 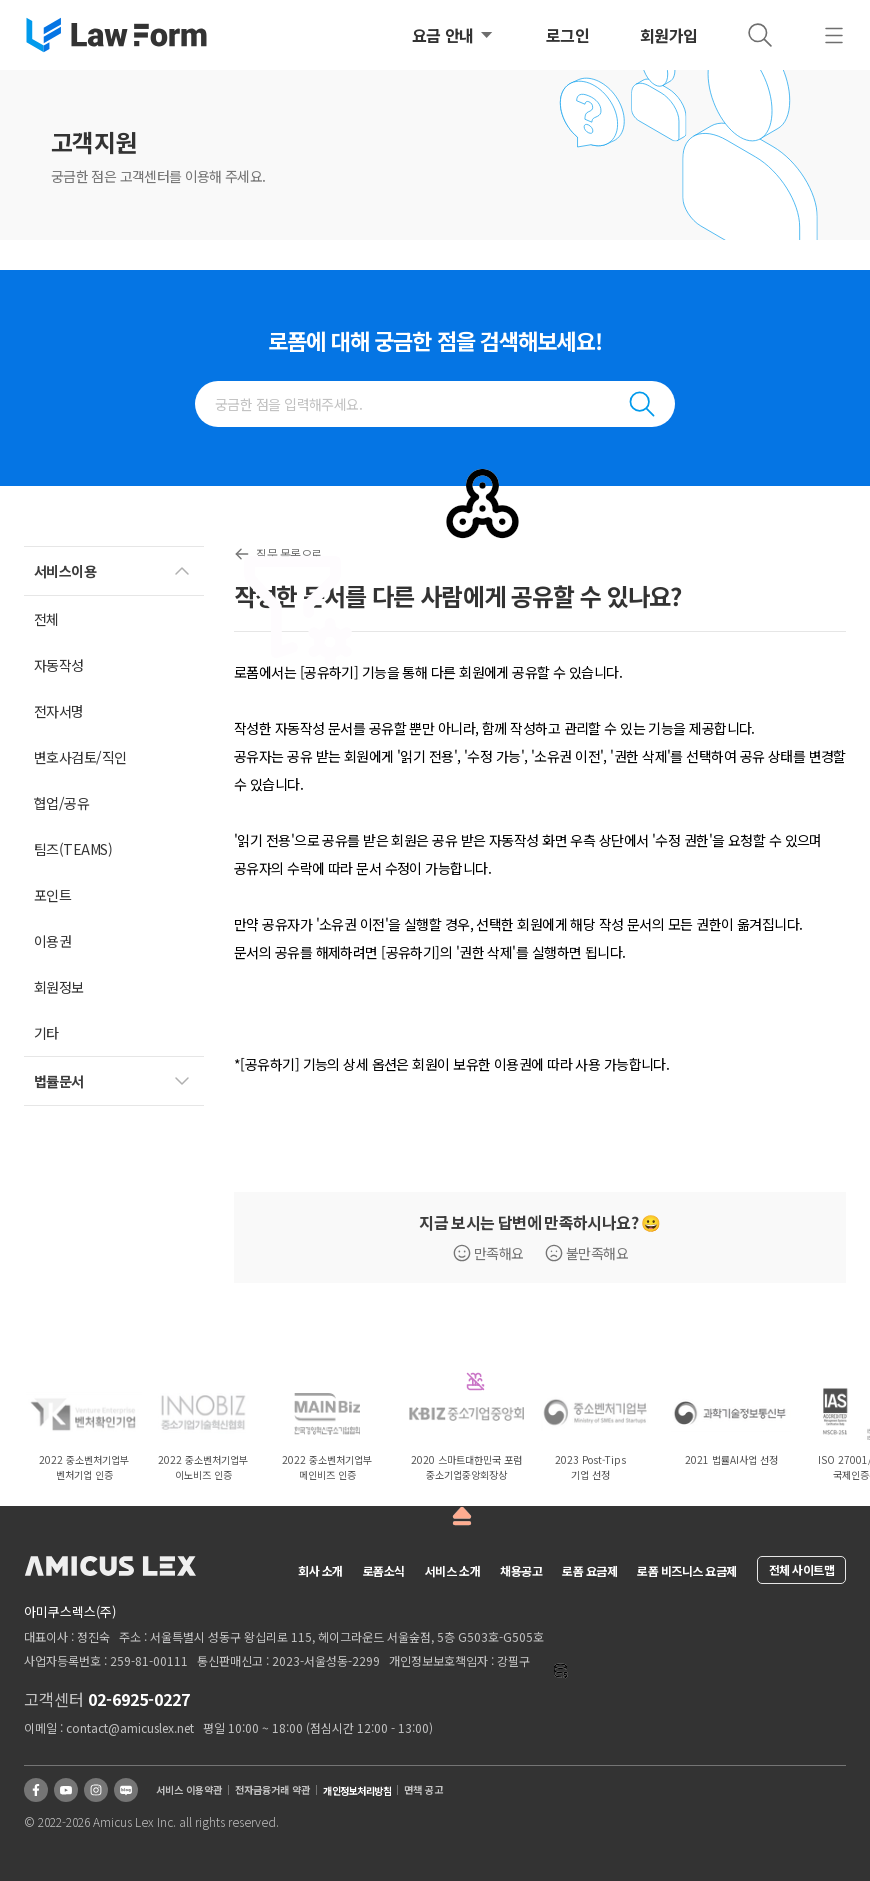 What do you see at coordinates (560, 1670) in the screenshot?
I see `view database pricing or costs` at bounding box center [560, 1670].